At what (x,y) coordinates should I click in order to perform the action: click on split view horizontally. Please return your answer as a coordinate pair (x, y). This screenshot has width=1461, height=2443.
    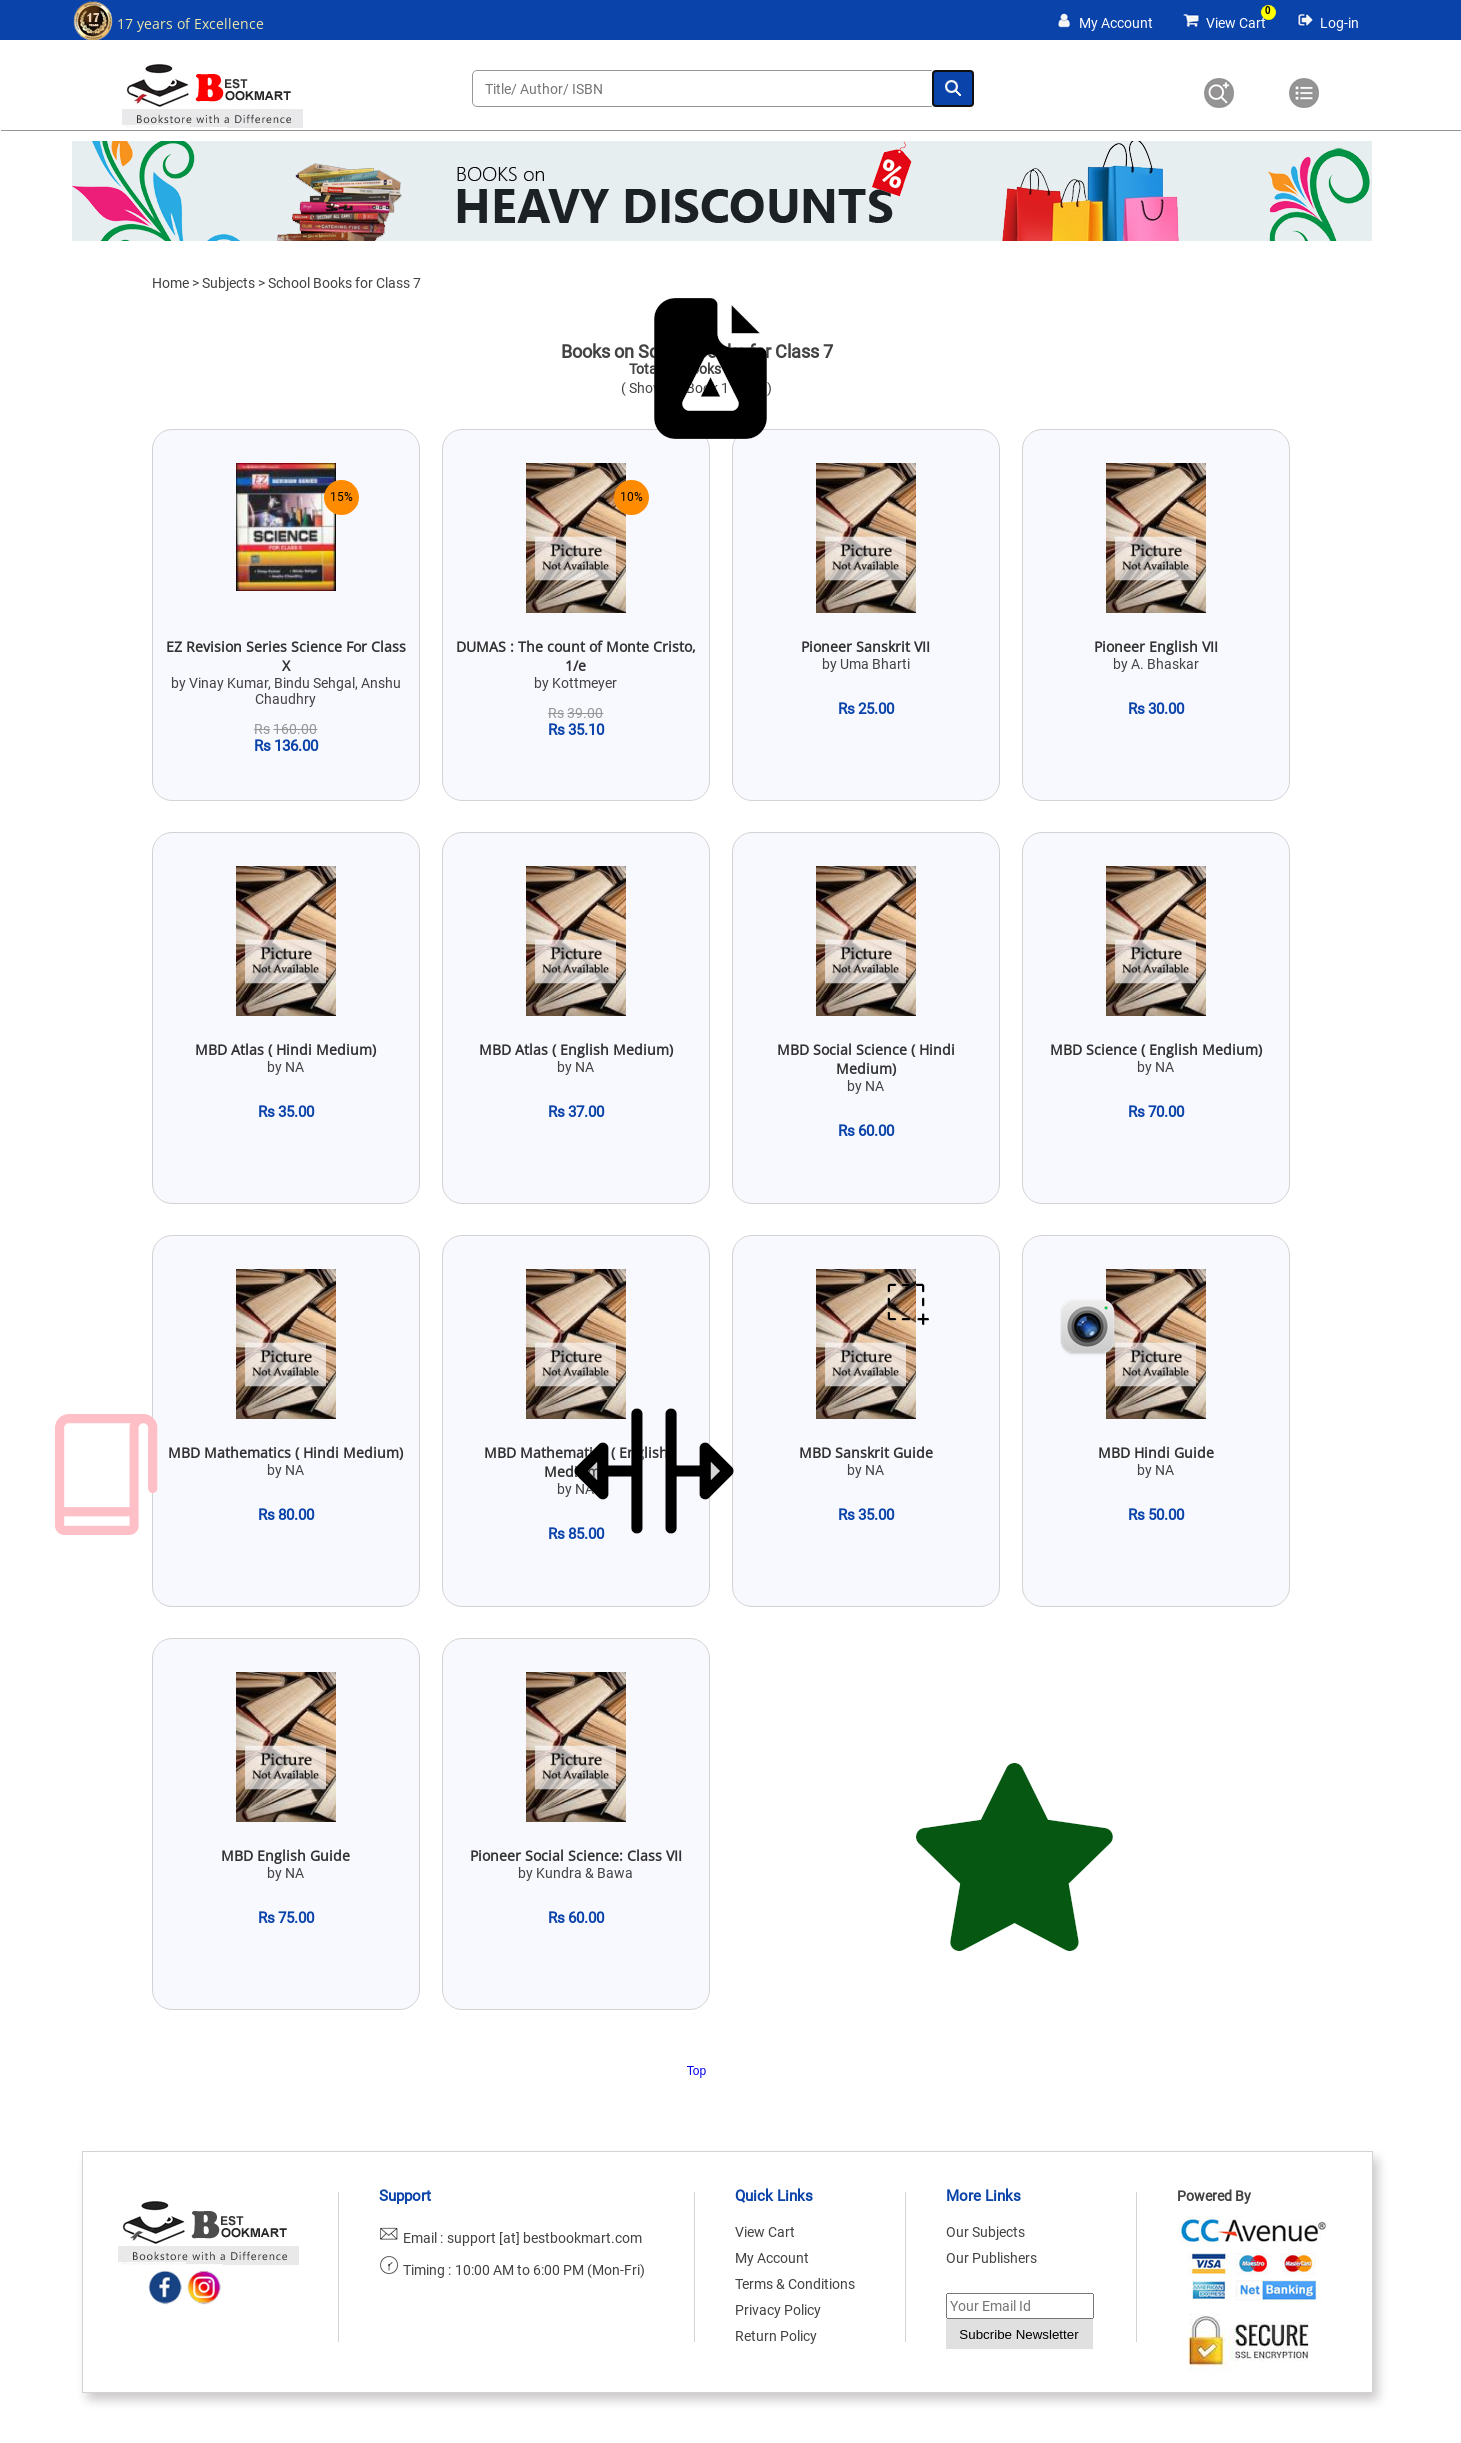
    Looking at the image, I should click on (654, 1471).